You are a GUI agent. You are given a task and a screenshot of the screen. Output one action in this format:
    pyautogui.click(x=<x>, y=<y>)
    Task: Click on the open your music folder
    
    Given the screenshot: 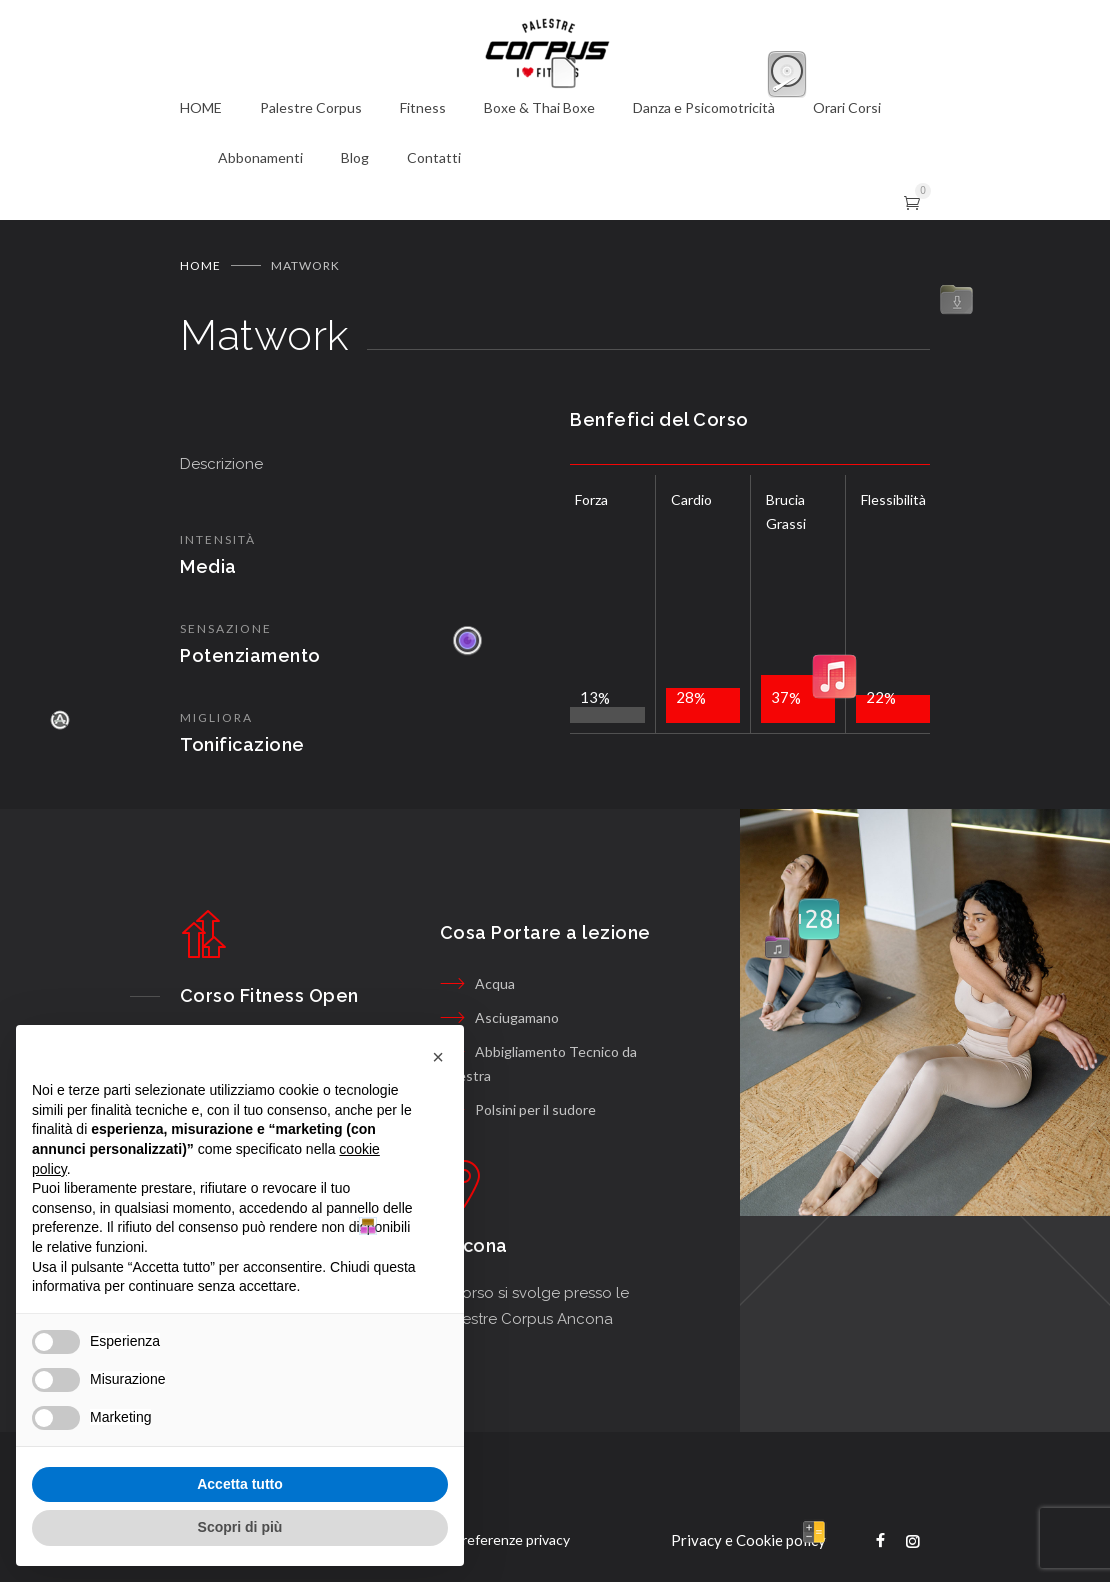 What is the action you would take?
    pyautogui.click(x=777, y=946)
    